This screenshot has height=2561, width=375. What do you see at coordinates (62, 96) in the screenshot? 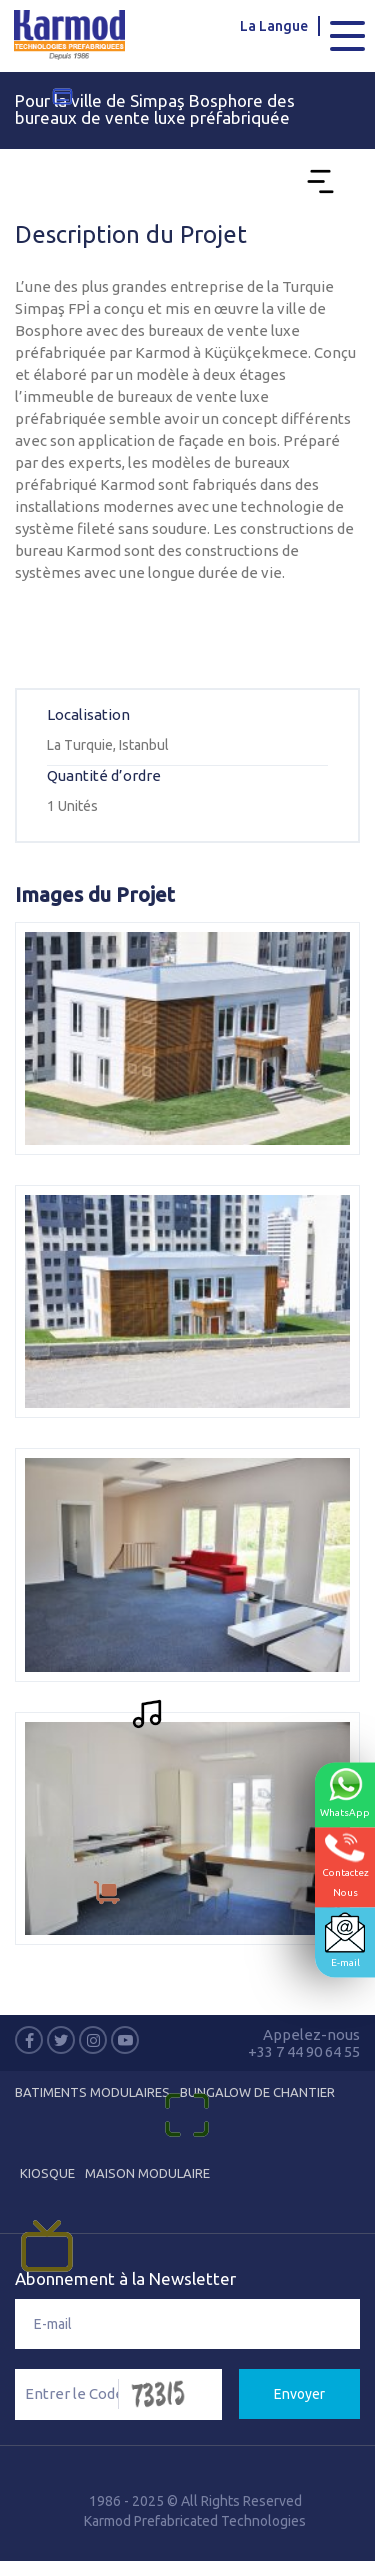
I see `access the dock or taskbar` at bounding box center [62, 96].